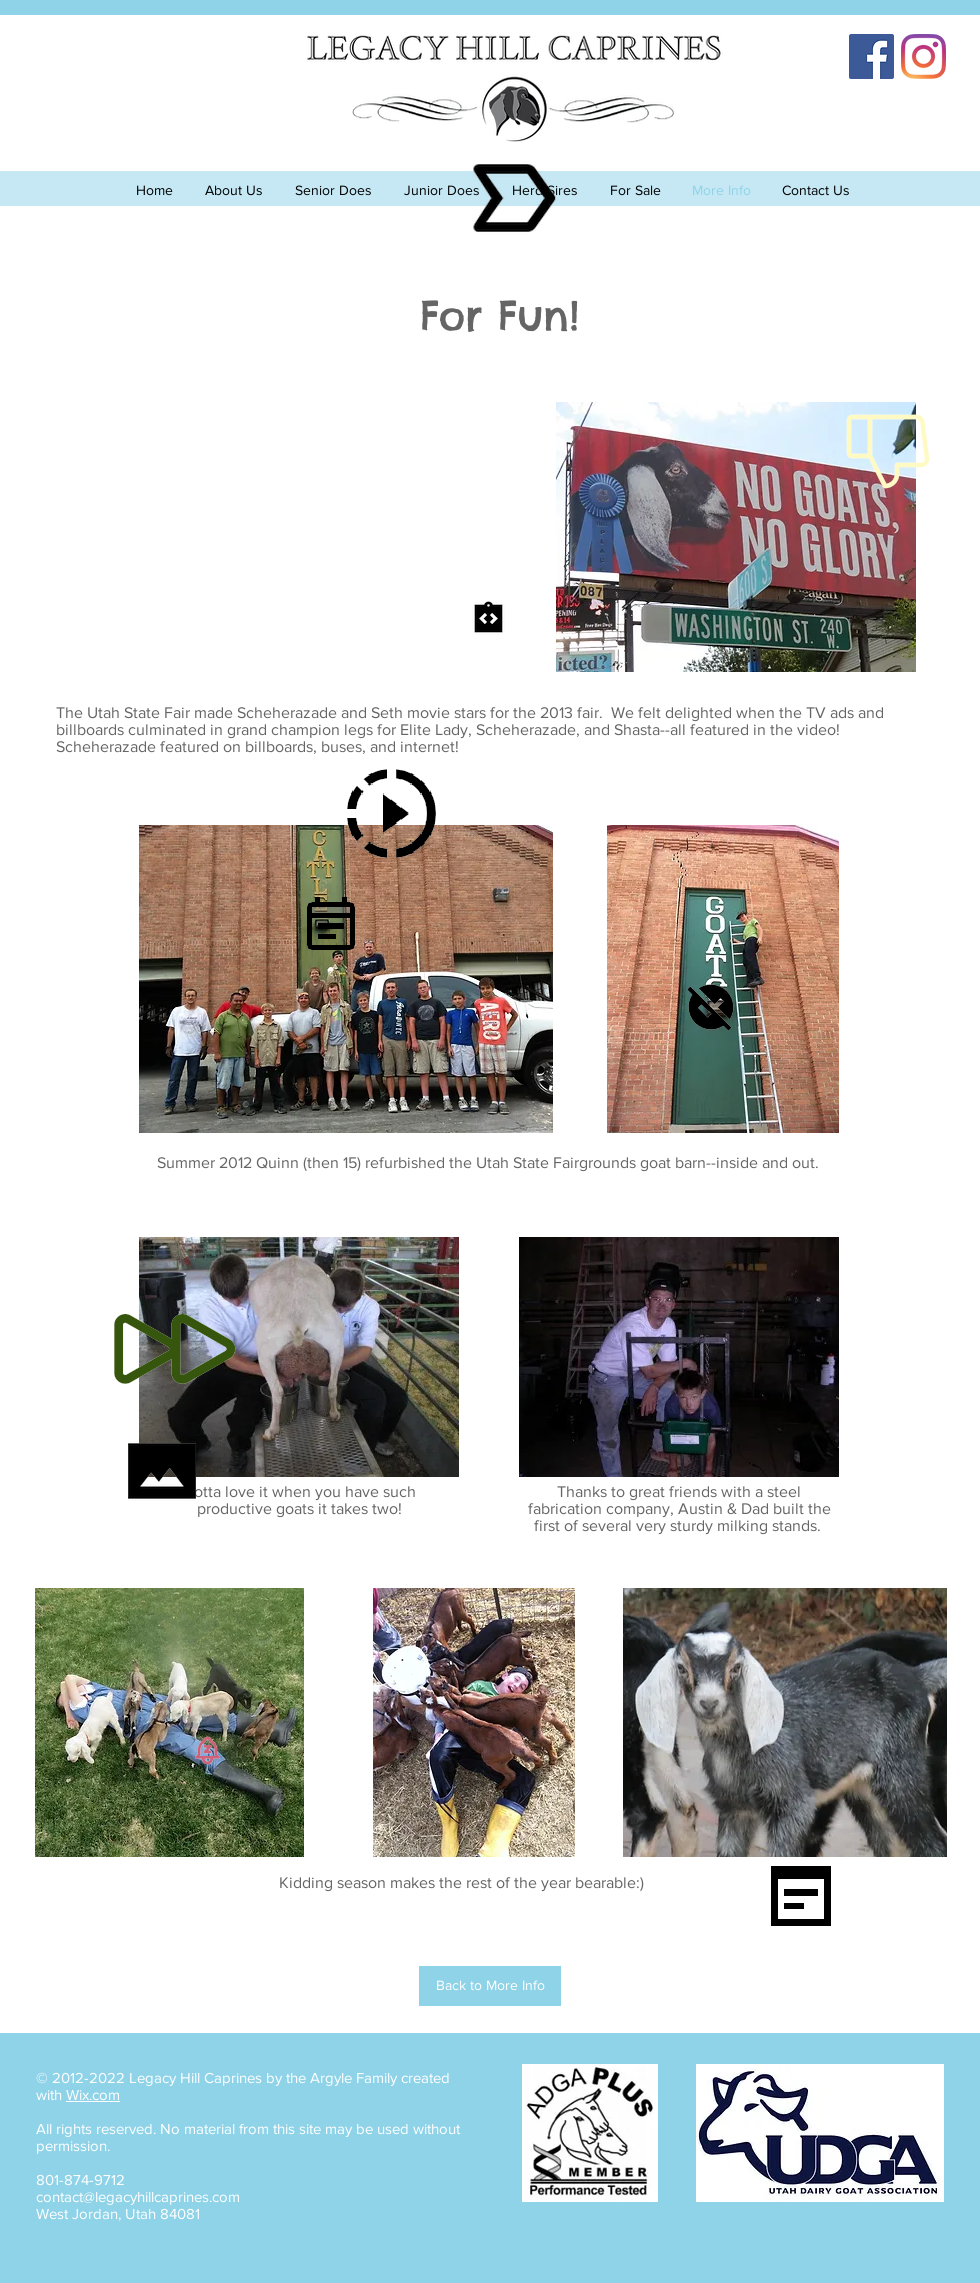 The height and width of the screenshot is (2283, 980). What do you see at coordinates (513, 198) in the screenshot?
I see `mark item as important` at bounding box center [513, 198].